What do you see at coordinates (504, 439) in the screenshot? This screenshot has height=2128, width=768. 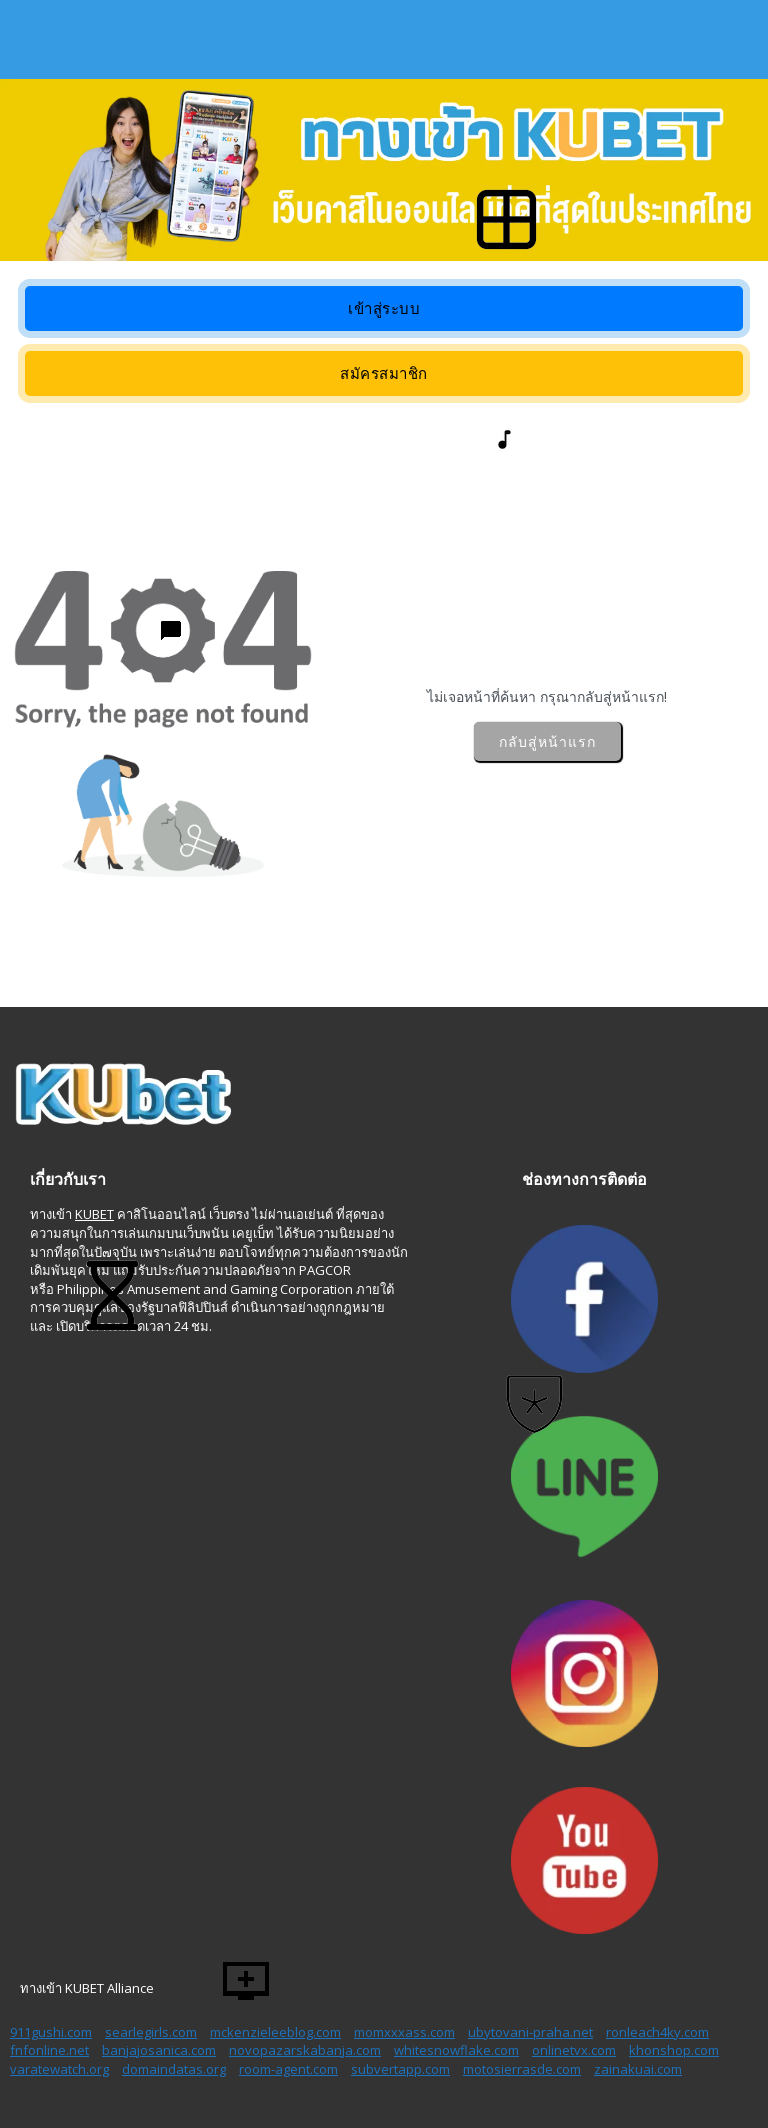 I see `access music or audio player` at bounding box center [504, 439].